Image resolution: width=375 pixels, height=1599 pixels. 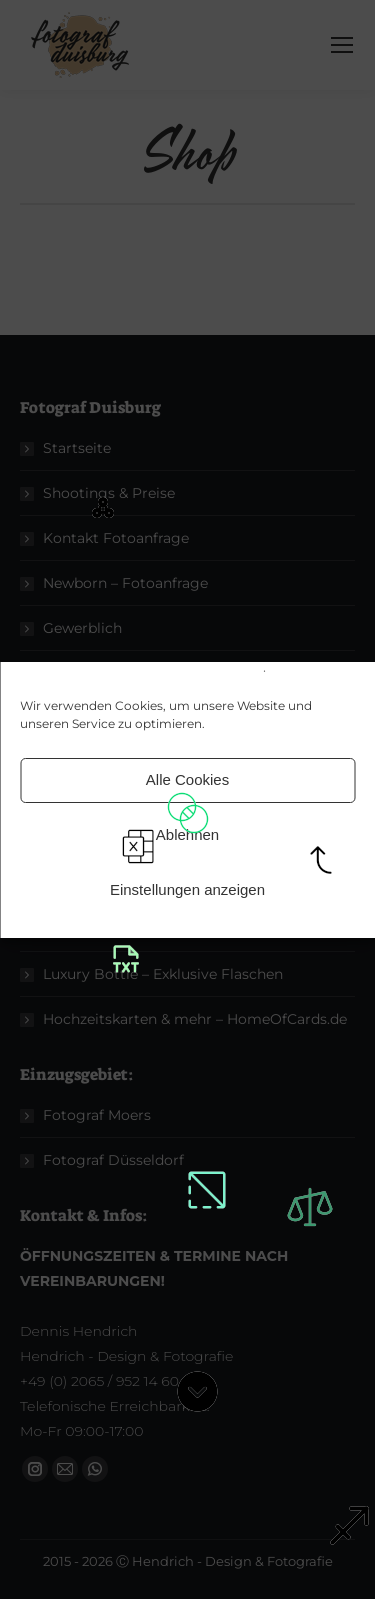 What do you see at coordinates (188, 813) in the screenshot?
I see `apply intersect operation to selected shapes` at bounding box center [188, 813].